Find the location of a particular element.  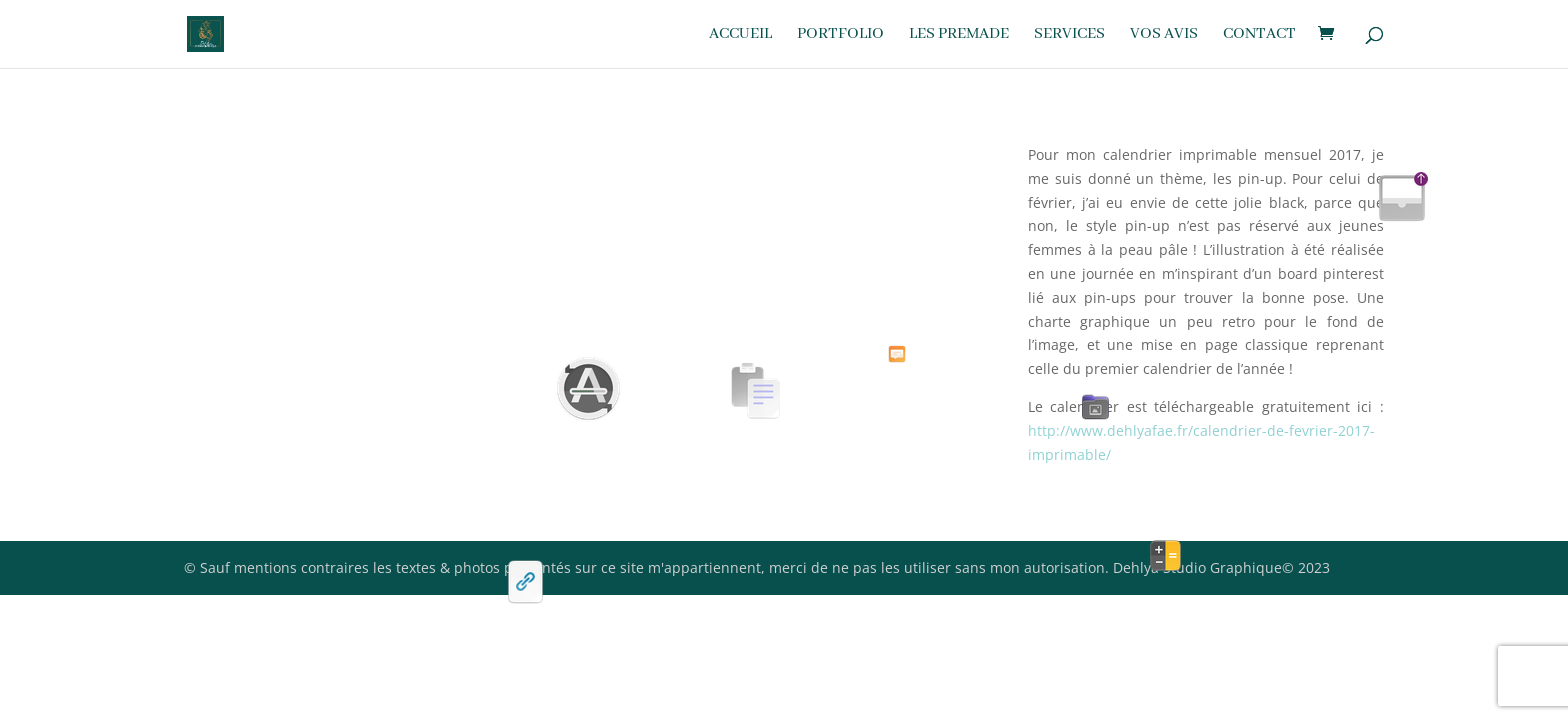

a windows internet shortcut file is located at coordinates (525, 581).